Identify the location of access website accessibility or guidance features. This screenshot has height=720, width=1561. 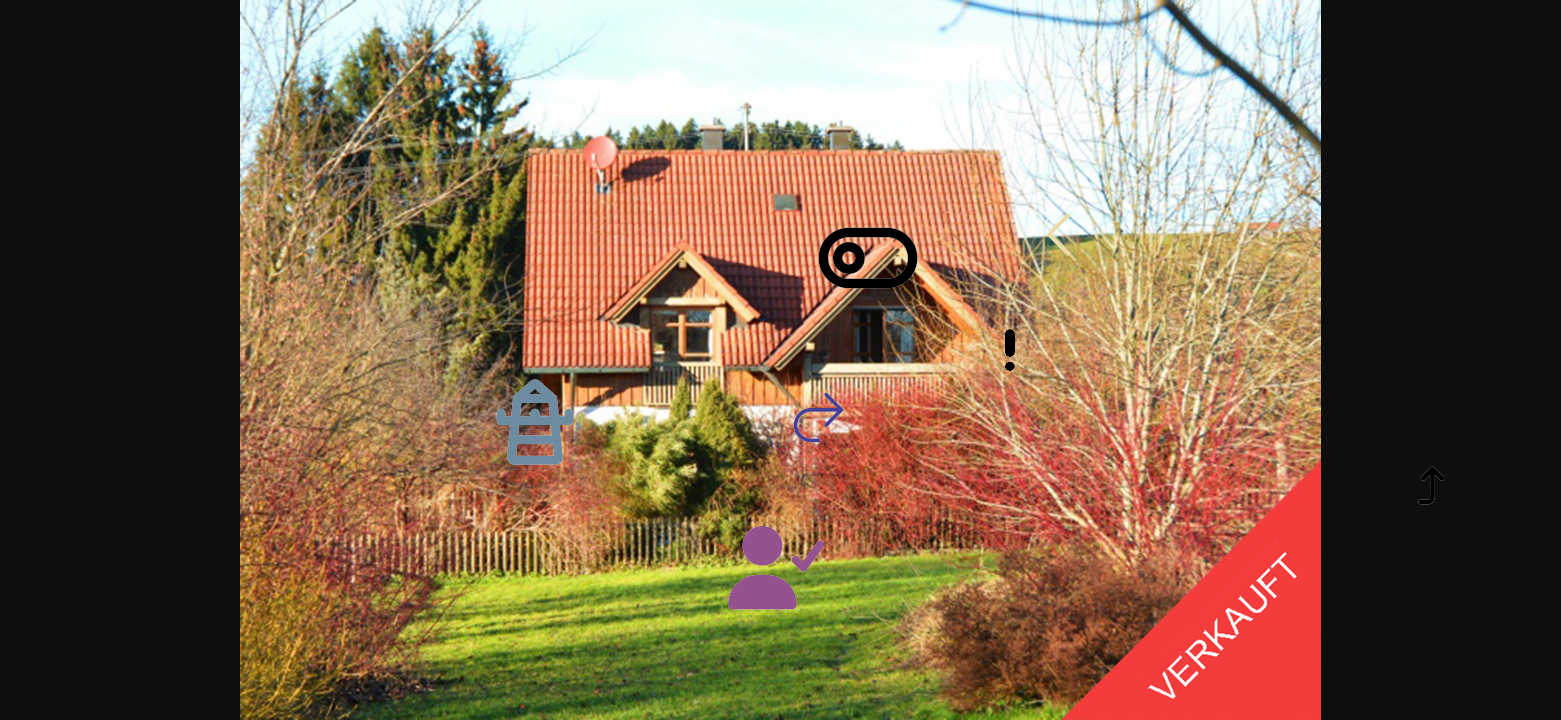
(535, 425).